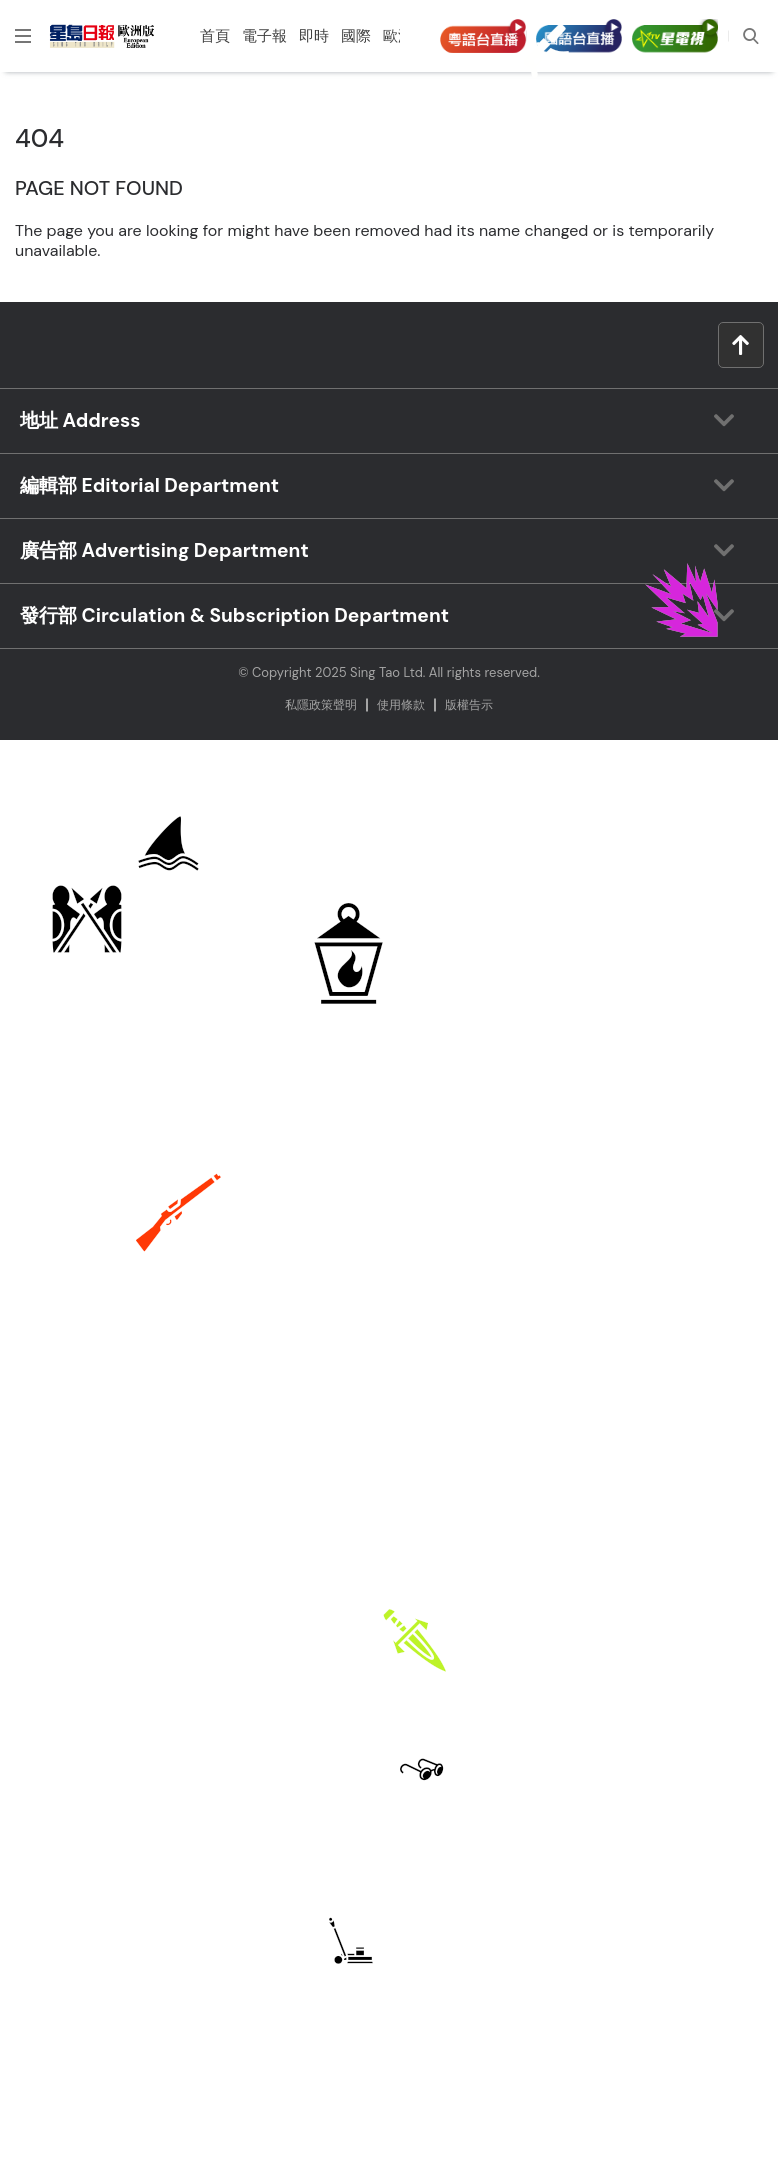 Image resolution: width=778 pixels, height=2160 pixels. What do you see at coordinates (414, 1640) in the screenshot?
I see `equip a dagger or short blade weapon` at bounding box center [414, 1640].